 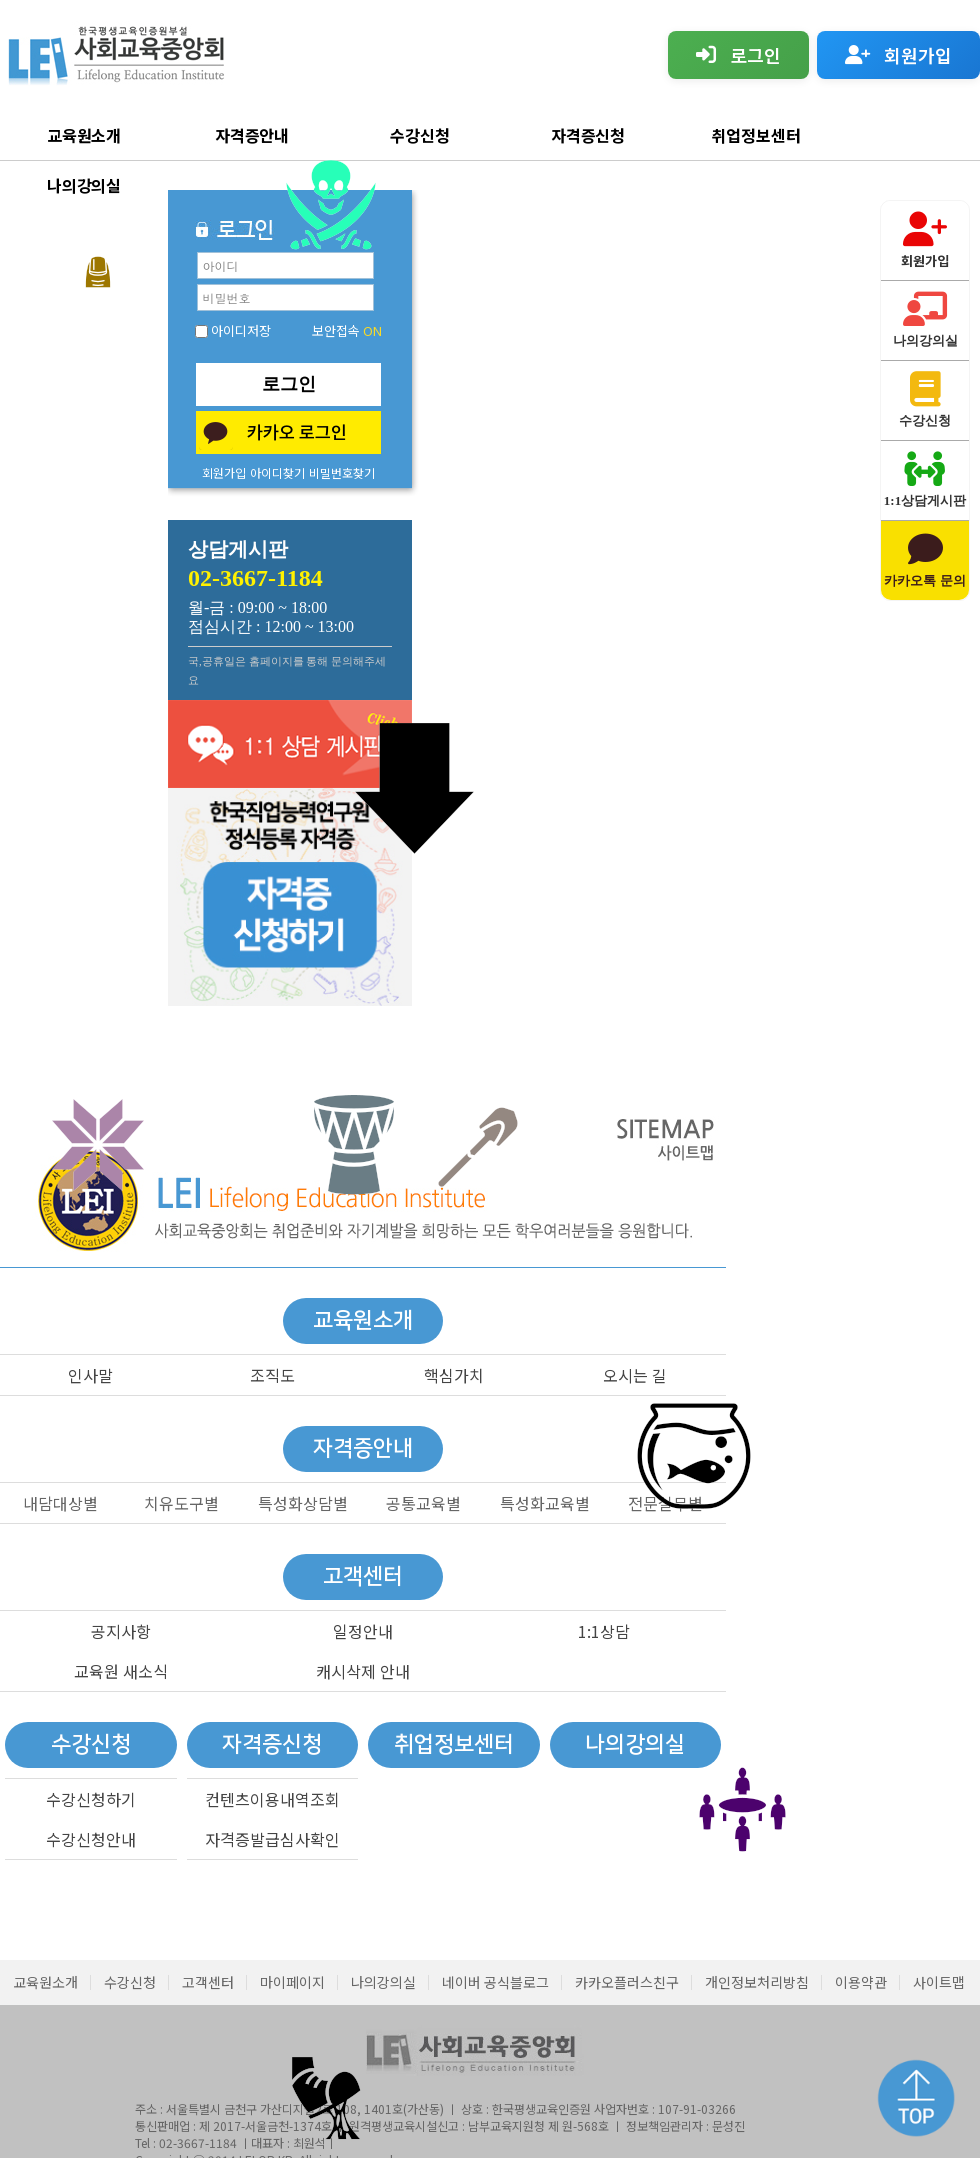 I want to click on indicates pirate or seafaring game mode, so click(x=331, y=205).